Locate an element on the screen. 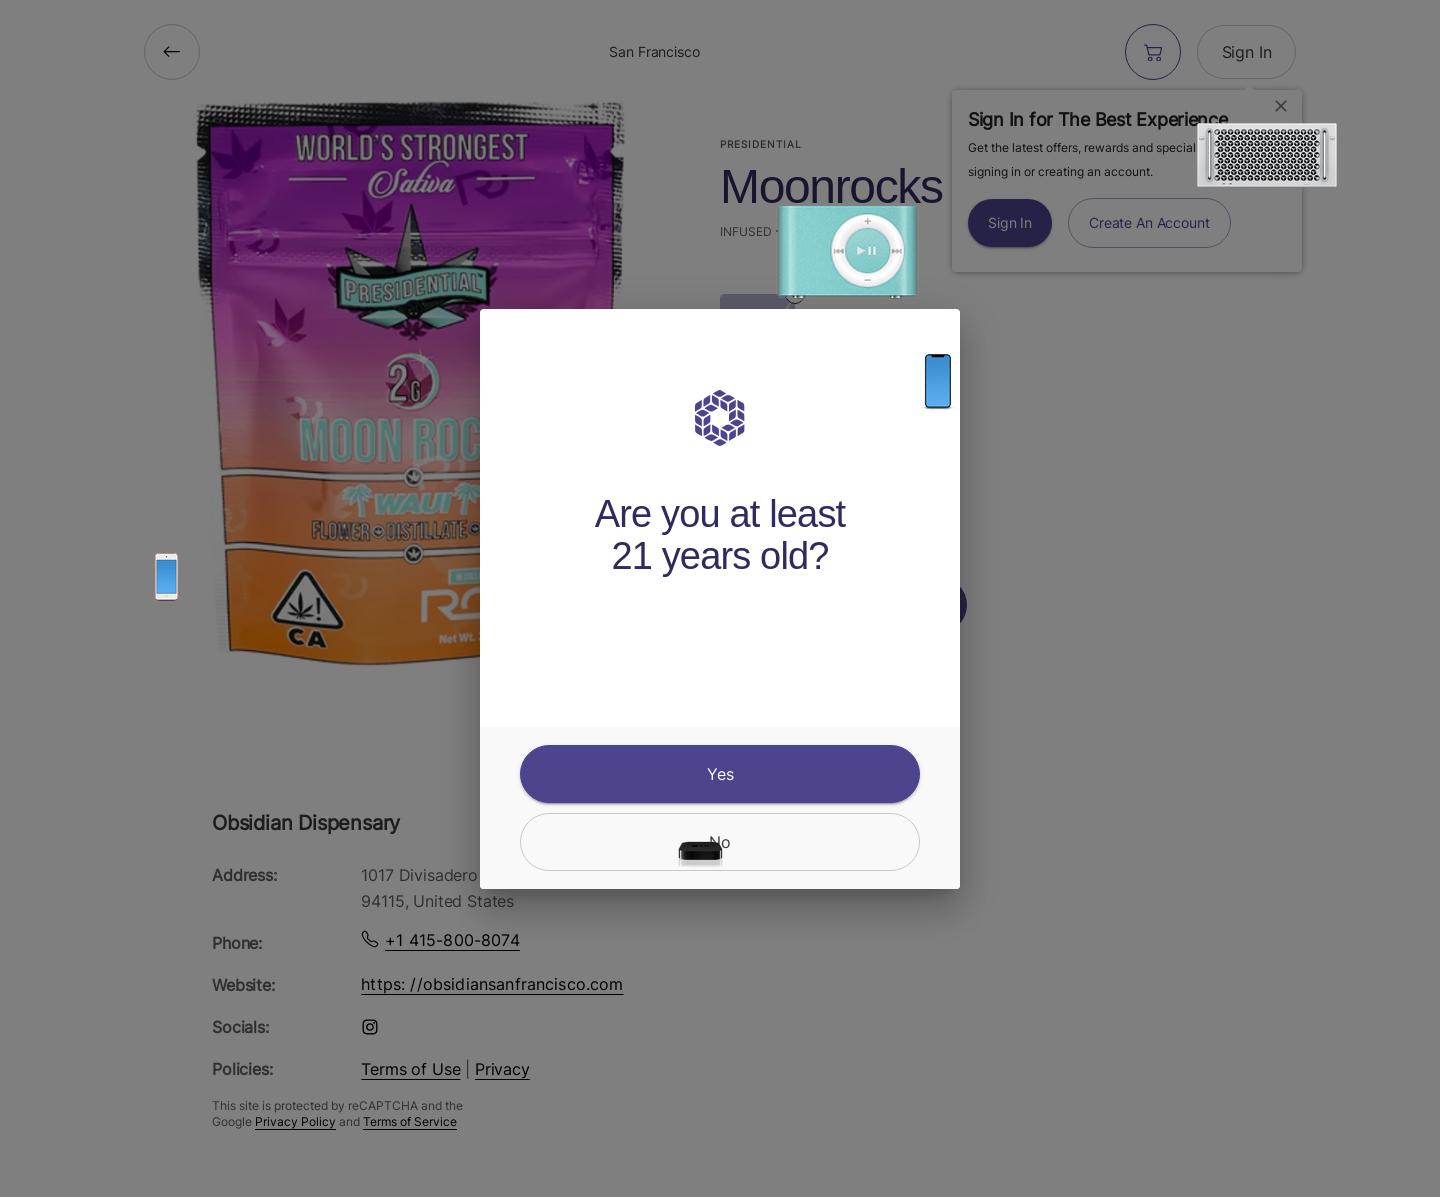 This screenshot has width=1440, height=1197. iPod Touch device connected is located at coordinates (166, 577).